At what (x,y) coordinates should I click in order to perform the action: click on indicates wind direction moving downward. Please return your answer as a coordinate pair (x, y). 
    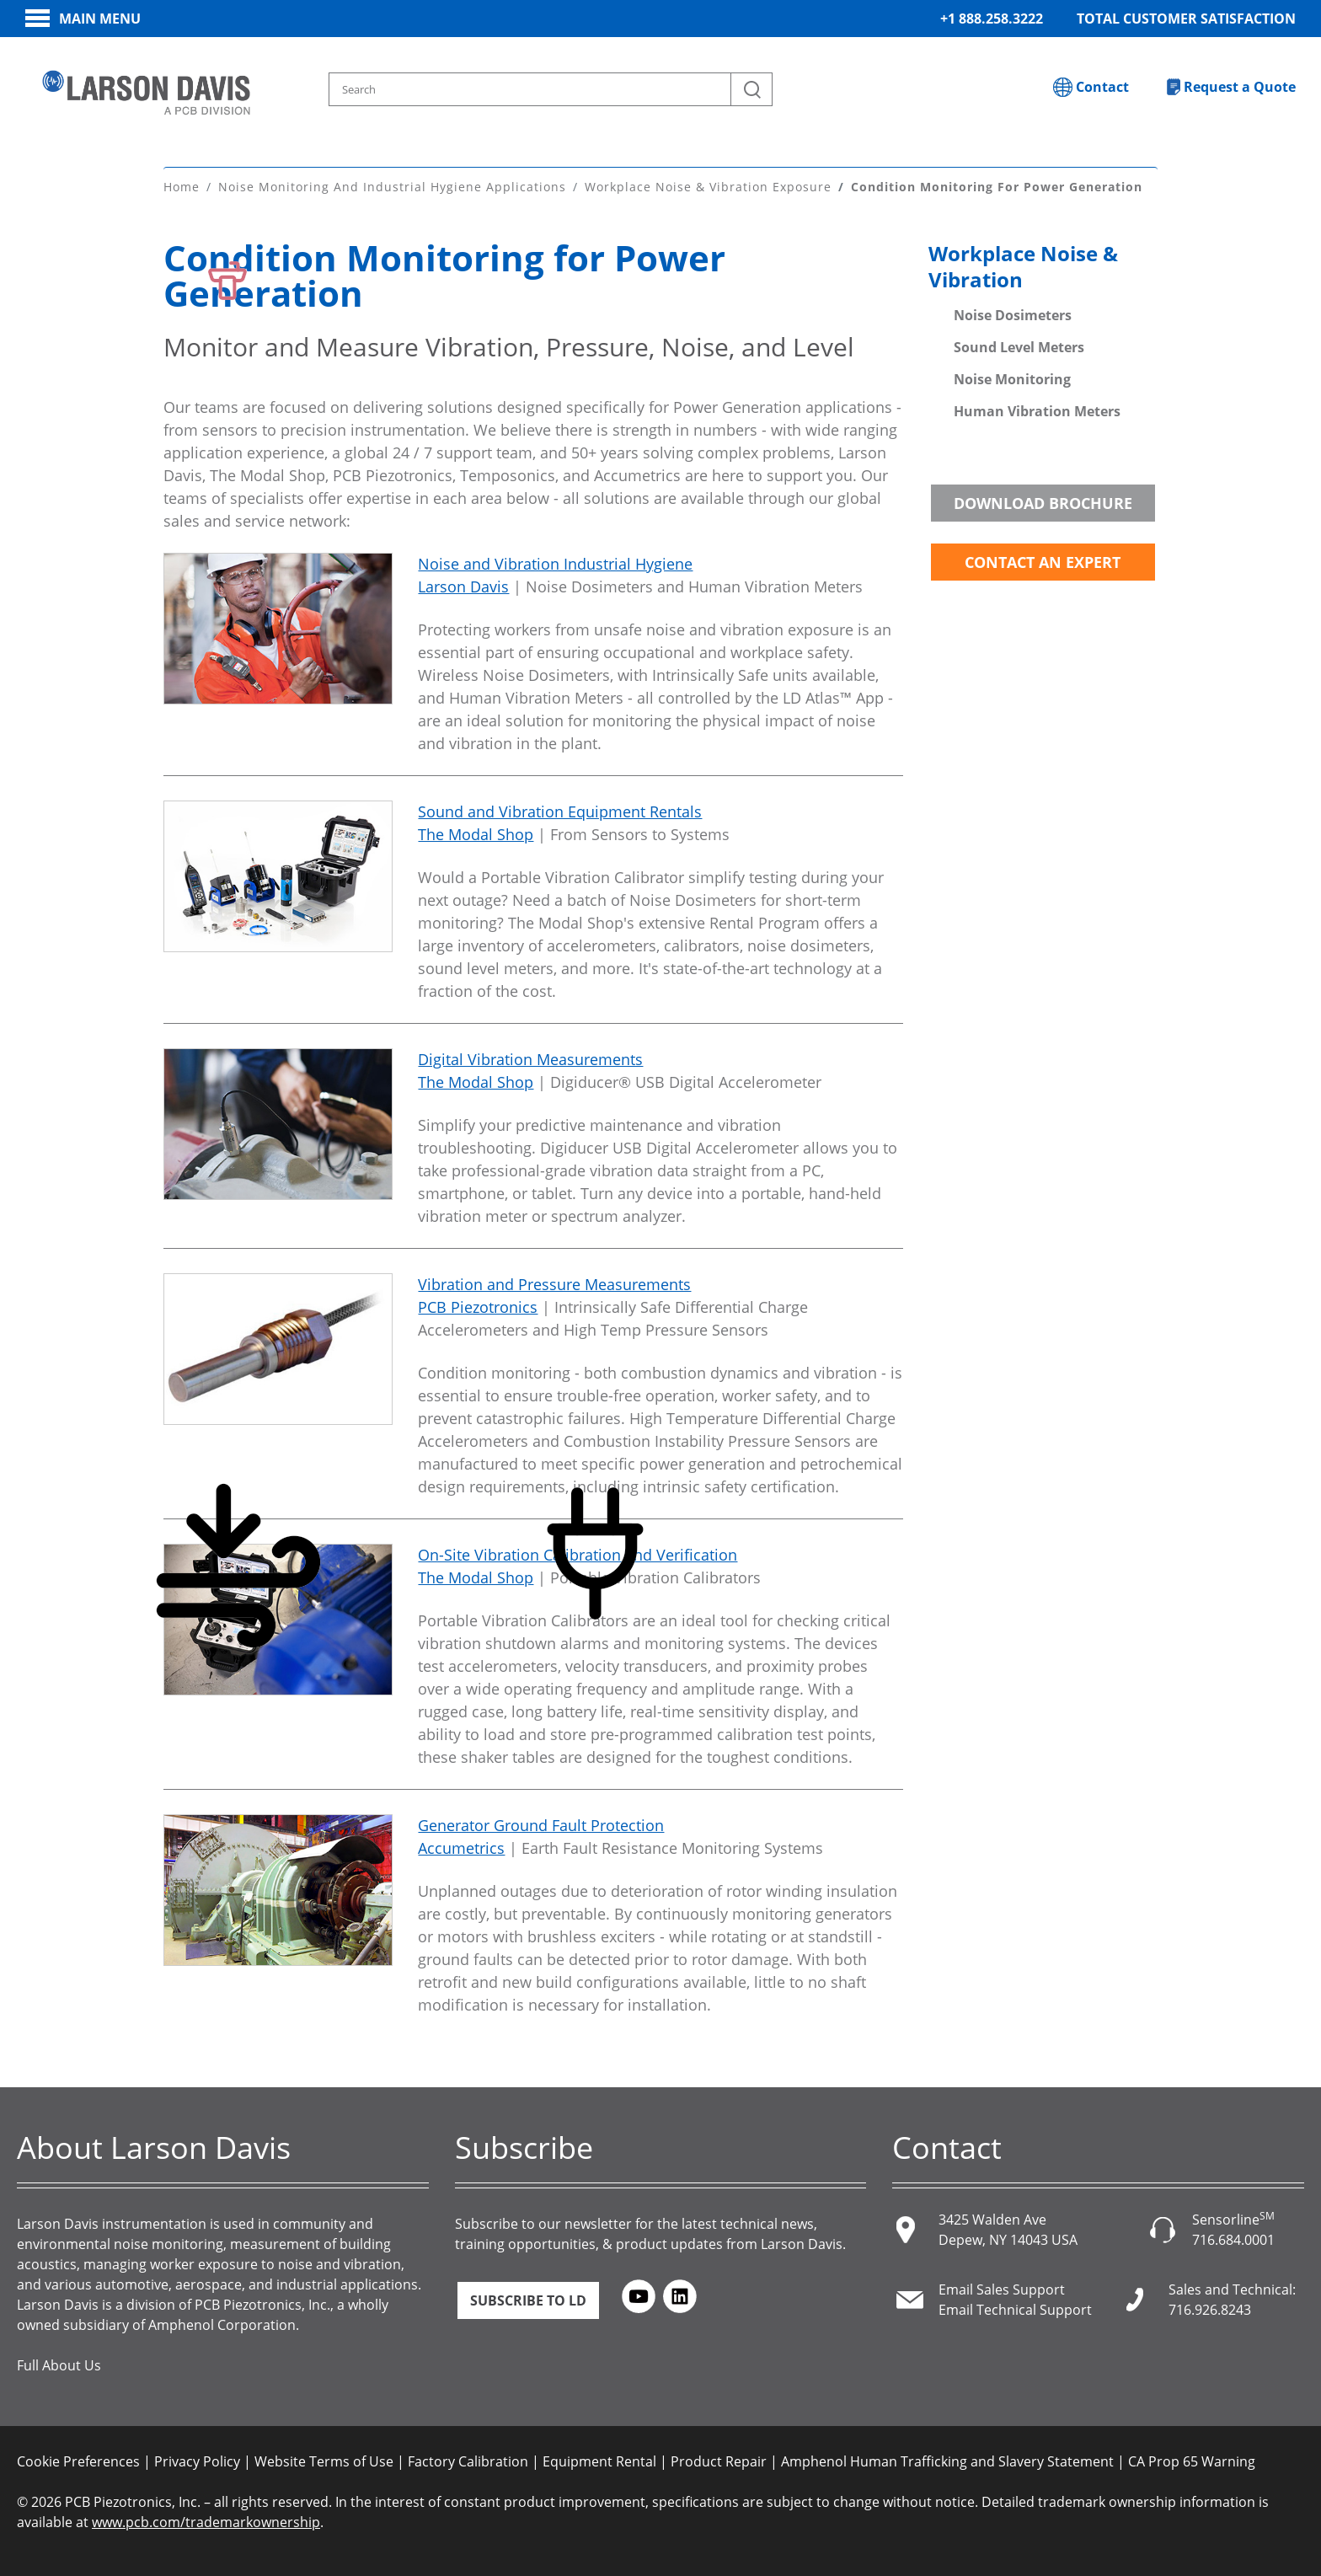
    Looking at the image, I should click on (238, 1566).